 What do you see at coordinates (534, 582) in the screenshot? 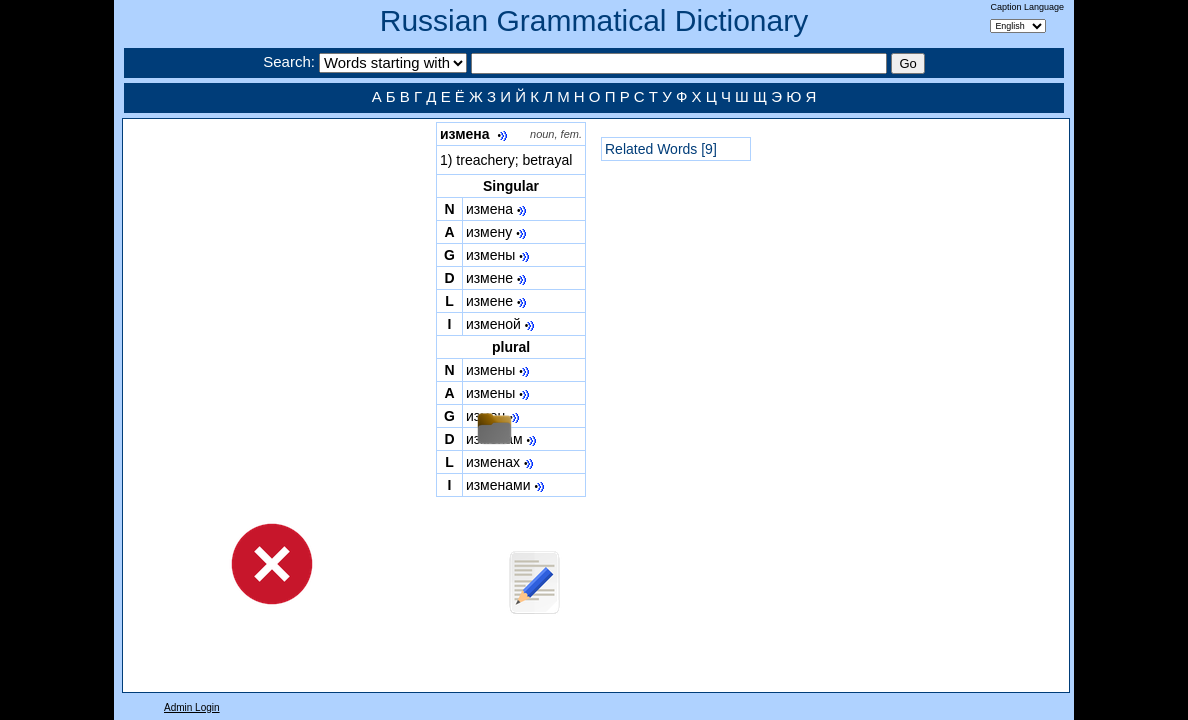
I see `open gedit text editor` at bounding box center [534, 582].